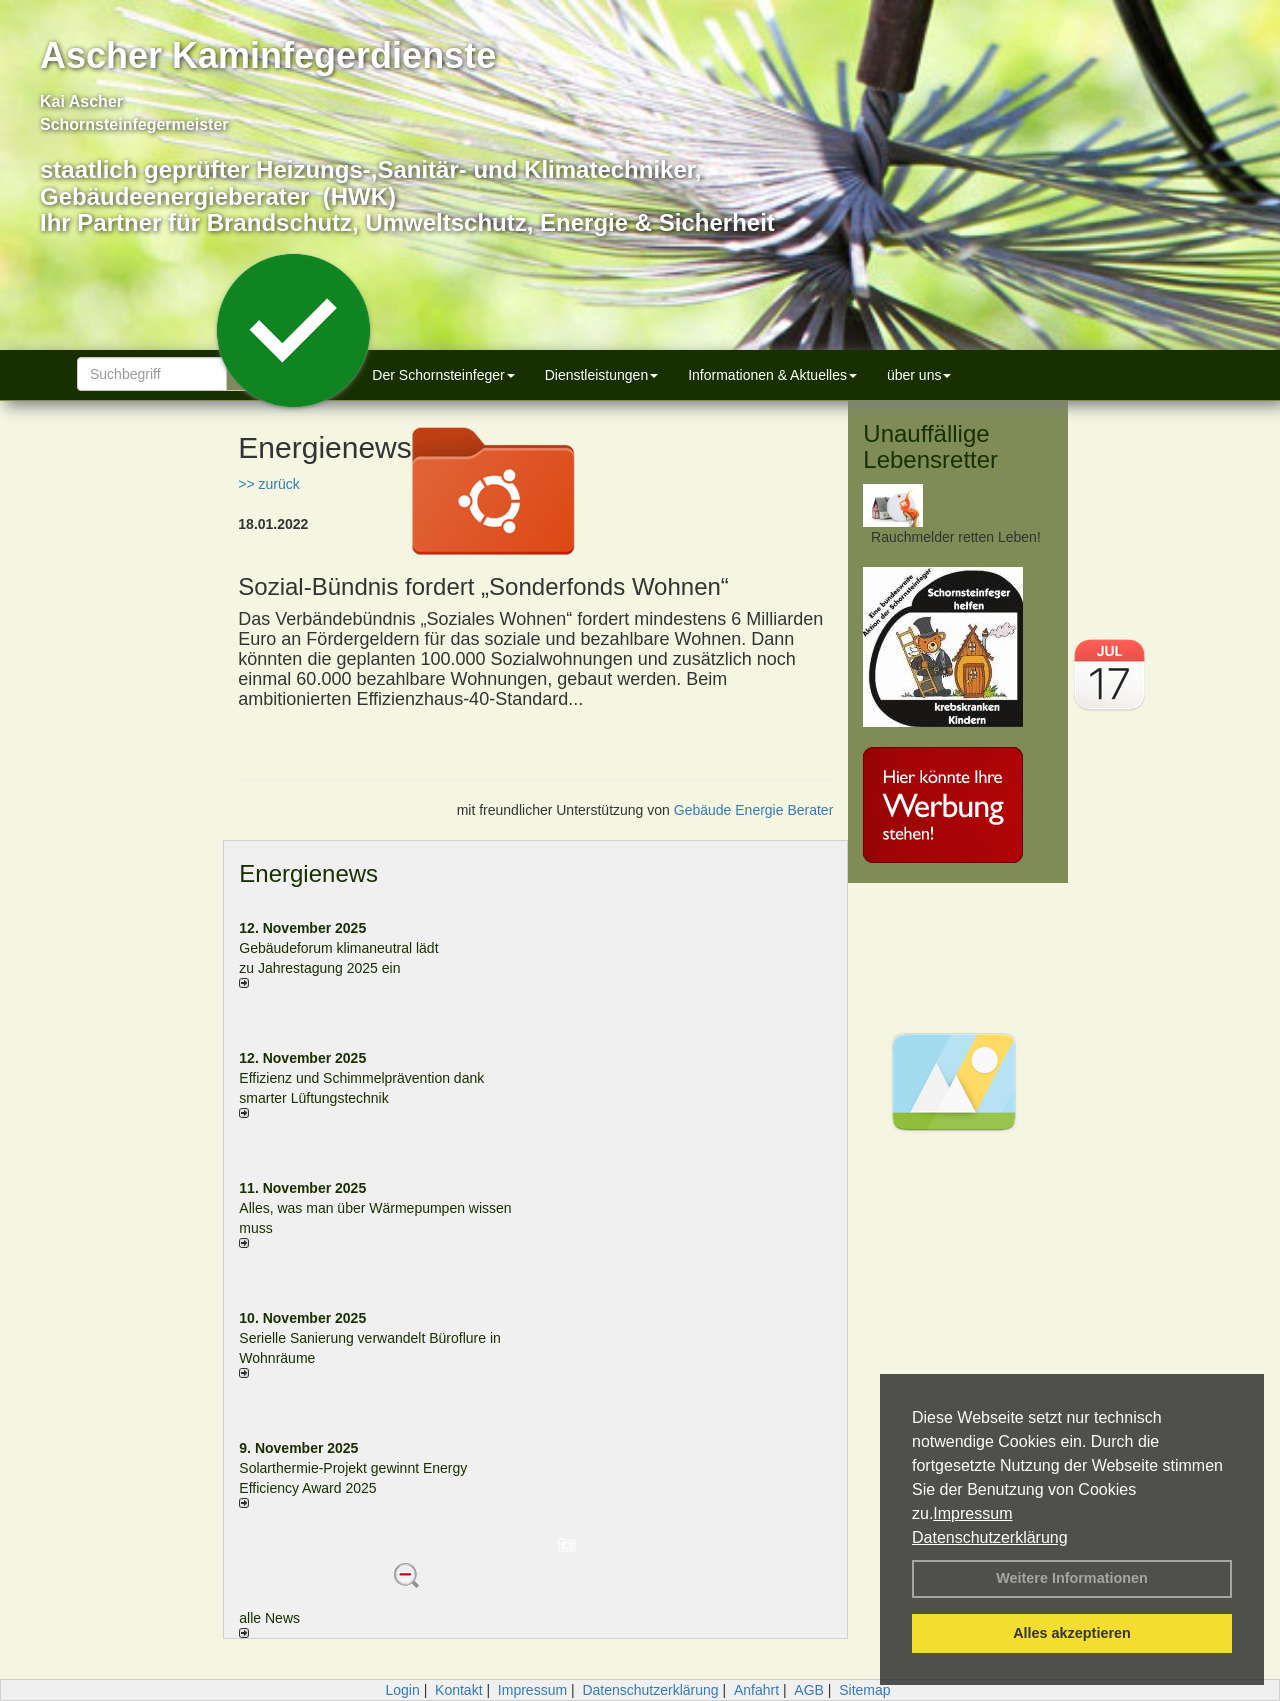 The image size is (1280, 1701). What do you see at coordinates (954, 1082) in the screenshot?
I see `open the photos app` at bounding box center [954, 1082].